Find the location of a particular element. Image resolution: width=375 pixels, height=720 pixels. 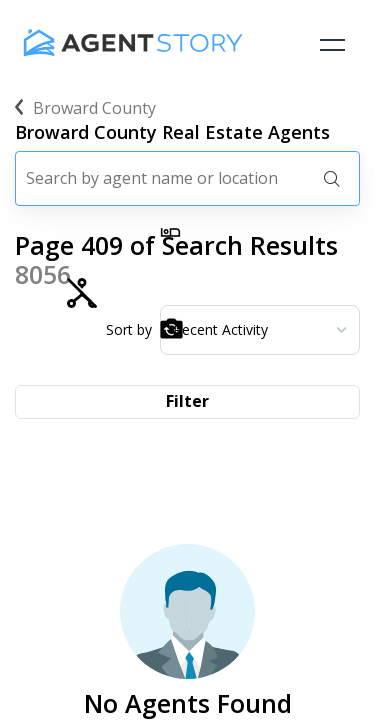

switch between front and rear camera is located at coordinates (171, 328).